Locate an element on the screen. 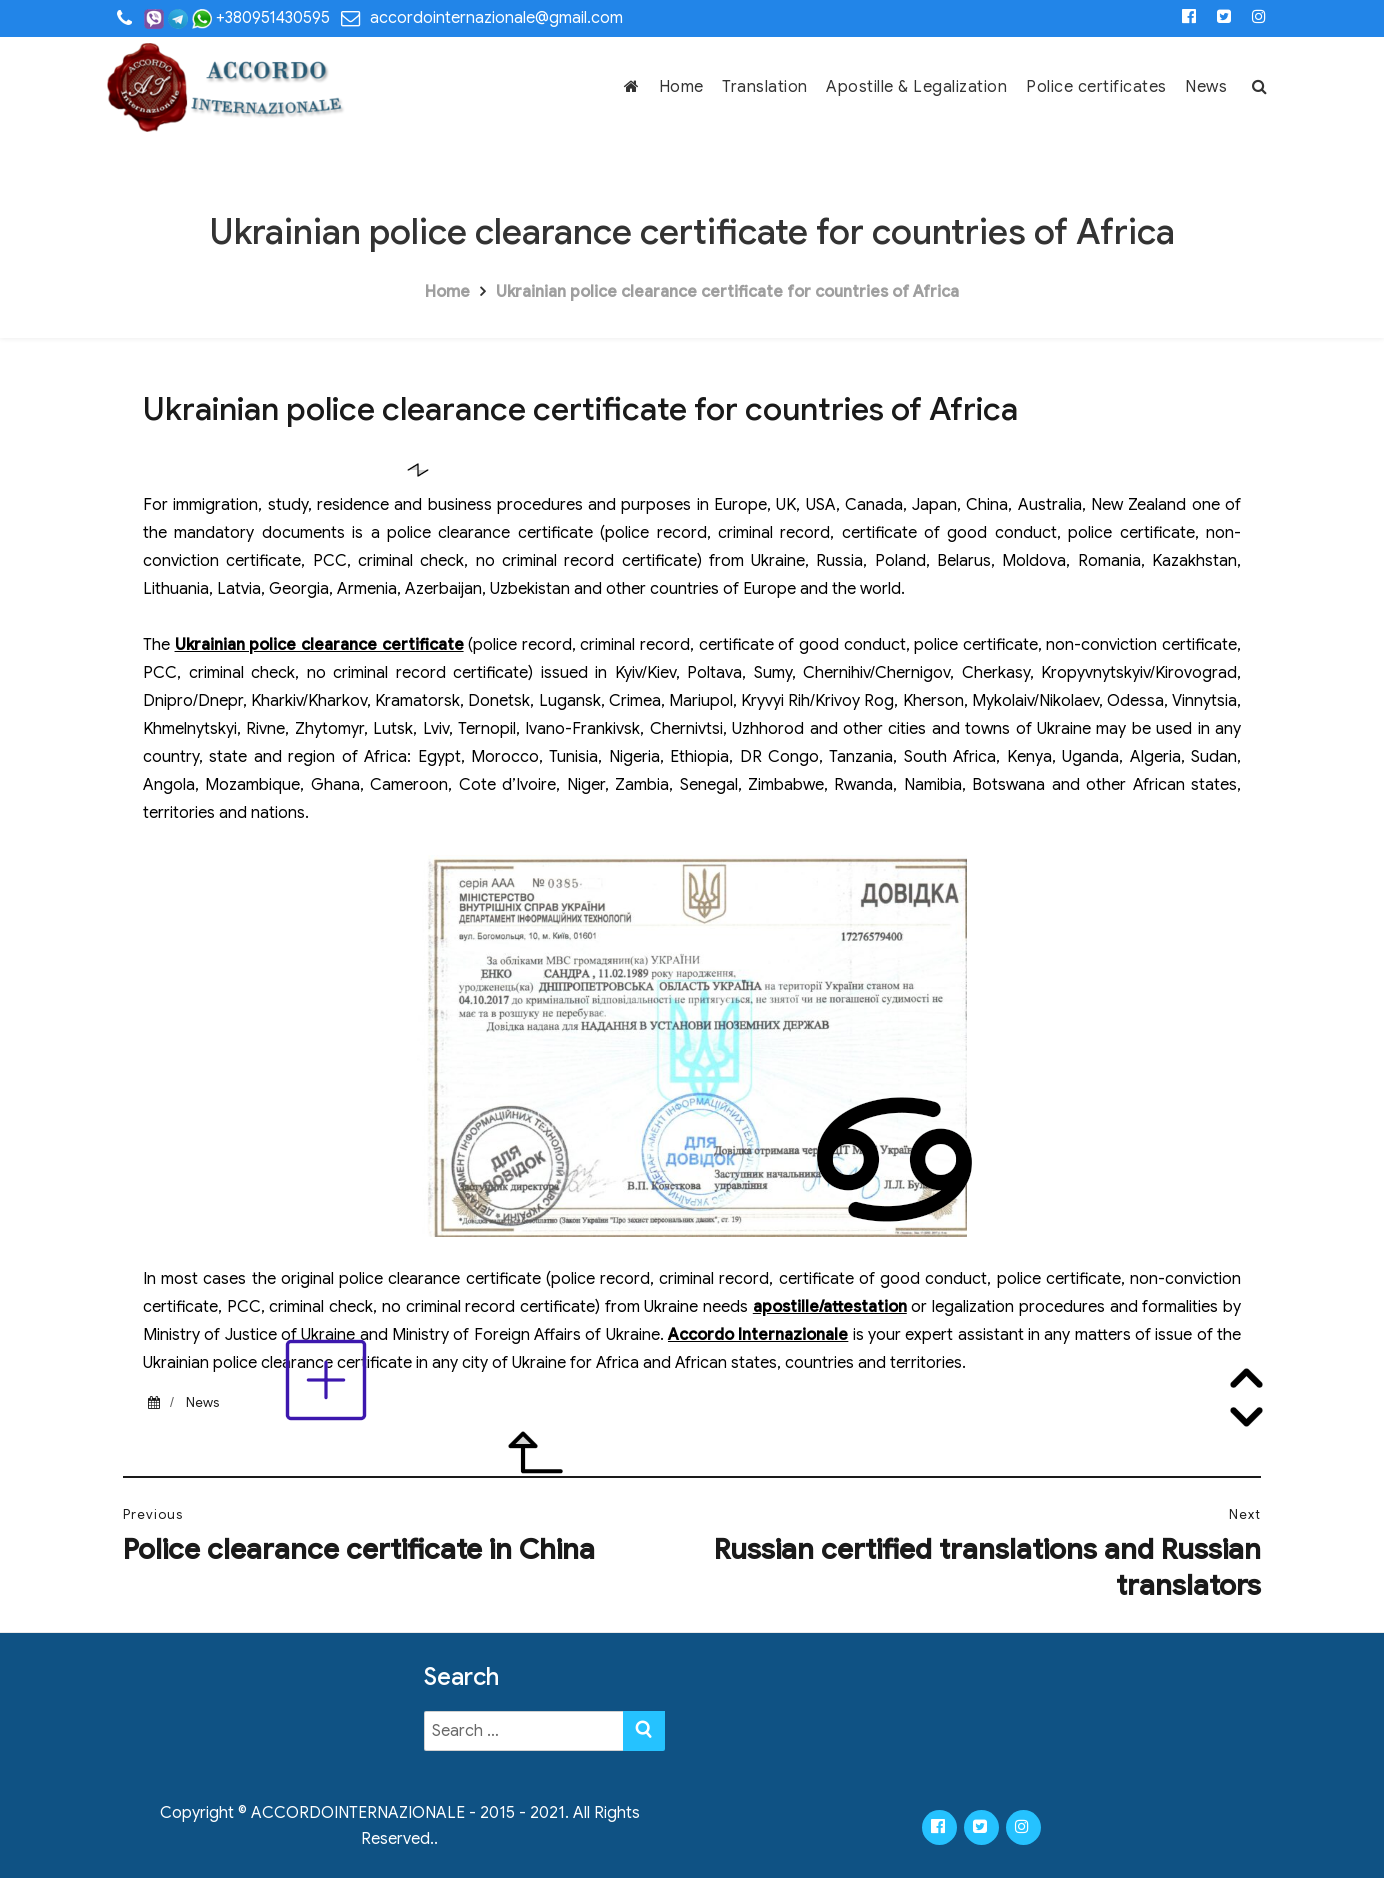  add a new item or entry is located at coordinates (326, 1380).